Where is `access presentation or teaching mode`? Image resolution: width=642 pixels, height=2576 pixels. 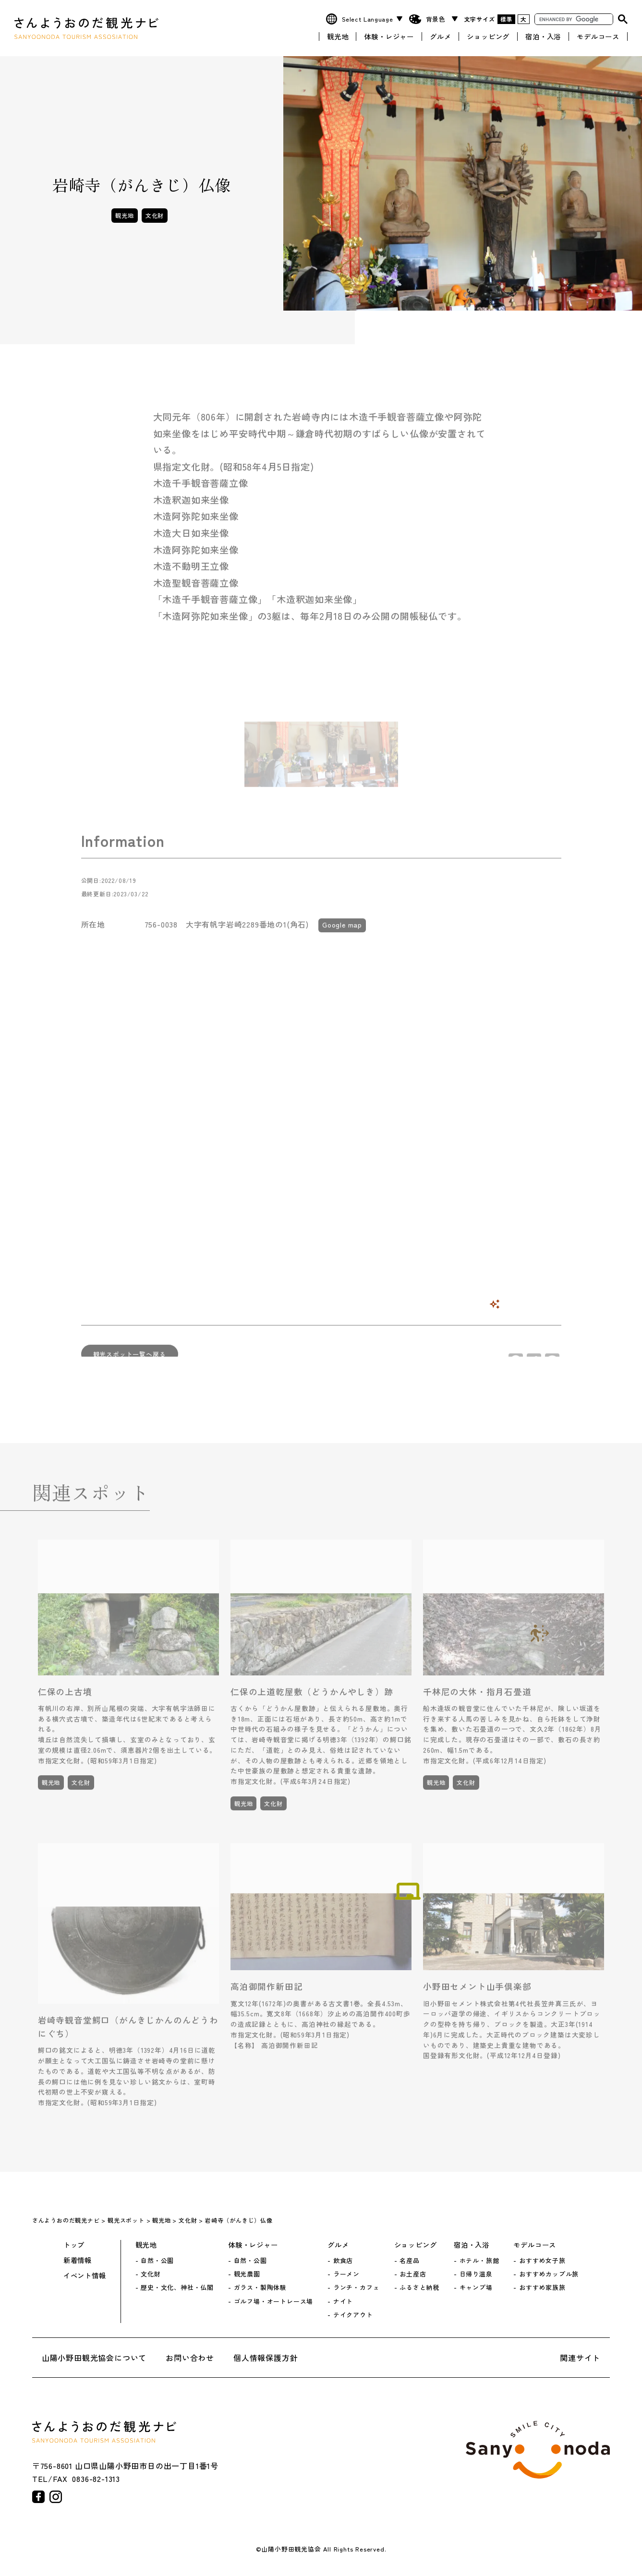
access presentation or teaching mode is located at coordinates (408, 1891).